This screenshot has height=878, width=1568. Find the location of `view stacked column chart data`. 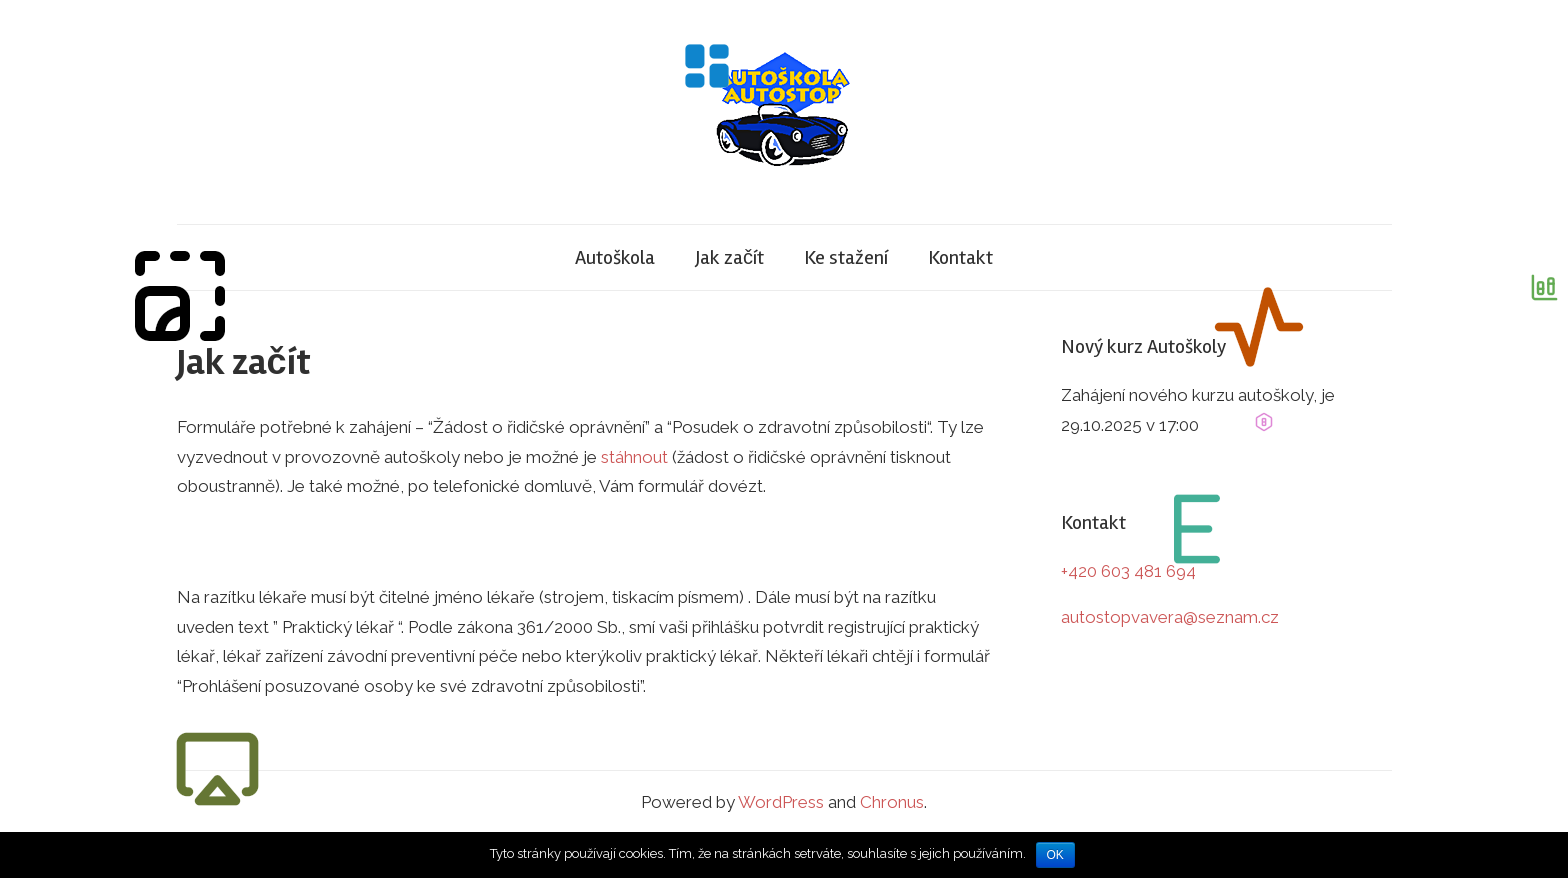

view stacked column chart data is located at coordinates (1544, 287).